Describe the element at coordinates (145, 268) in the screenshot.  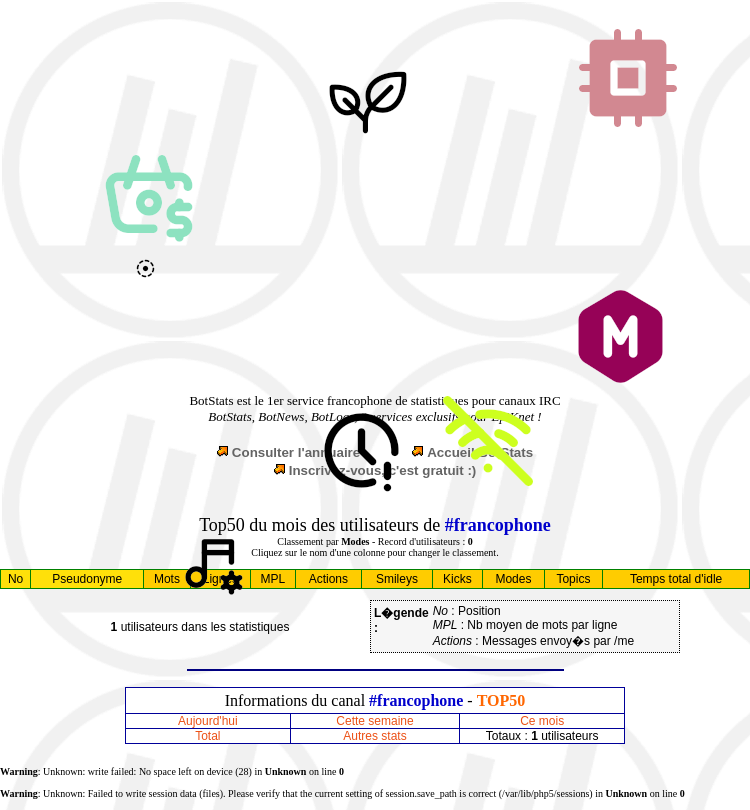
I see `apply tilt-shift blur effect to photo` at that location.